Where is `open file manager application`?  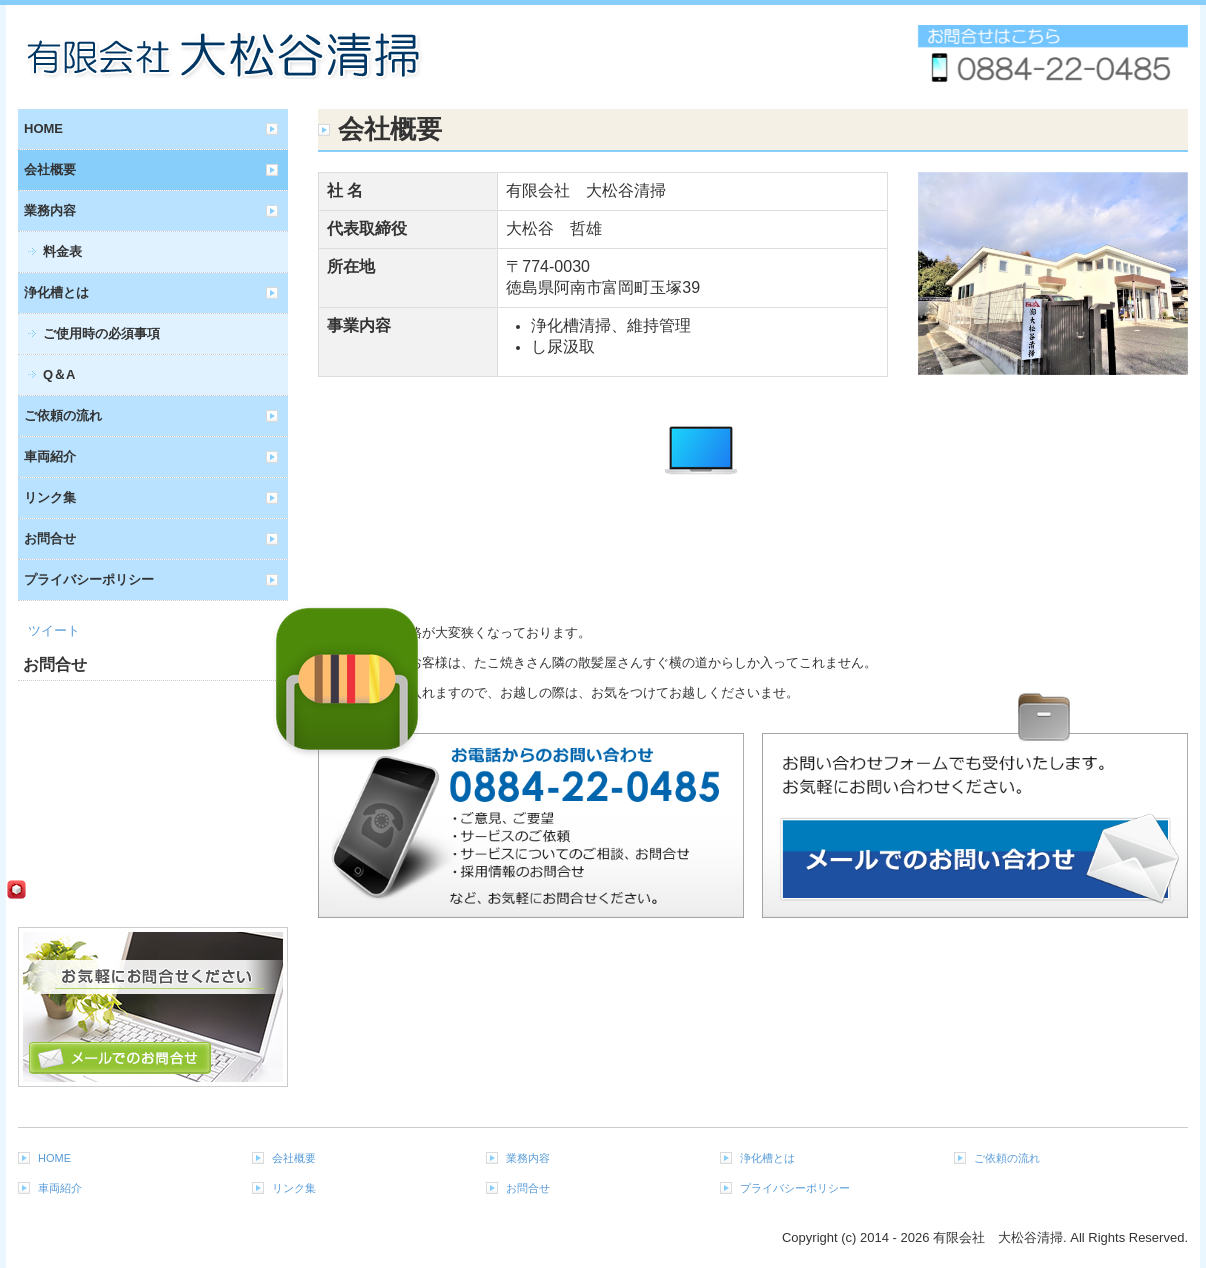 open file manager application is located at coordinates (1044, 717).